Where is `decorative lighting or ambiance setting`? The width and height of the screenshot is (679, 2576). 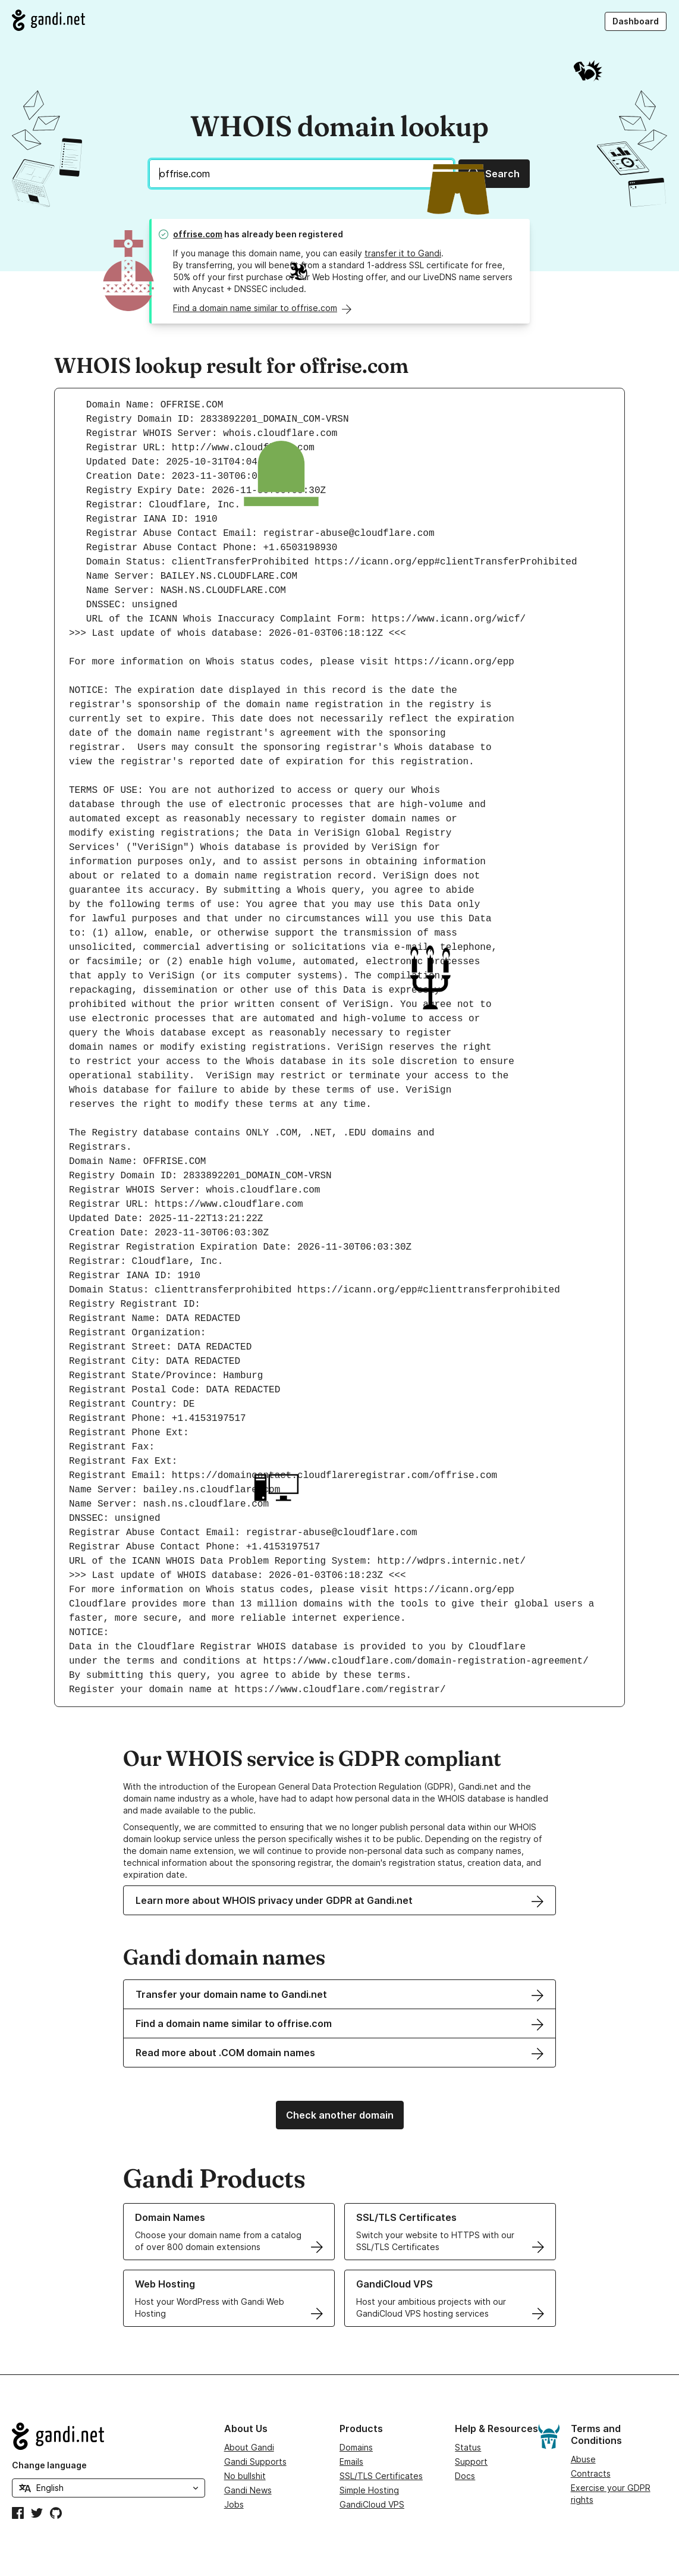
decorative lighting or ambiance setting is located at coordinates (430, 977).